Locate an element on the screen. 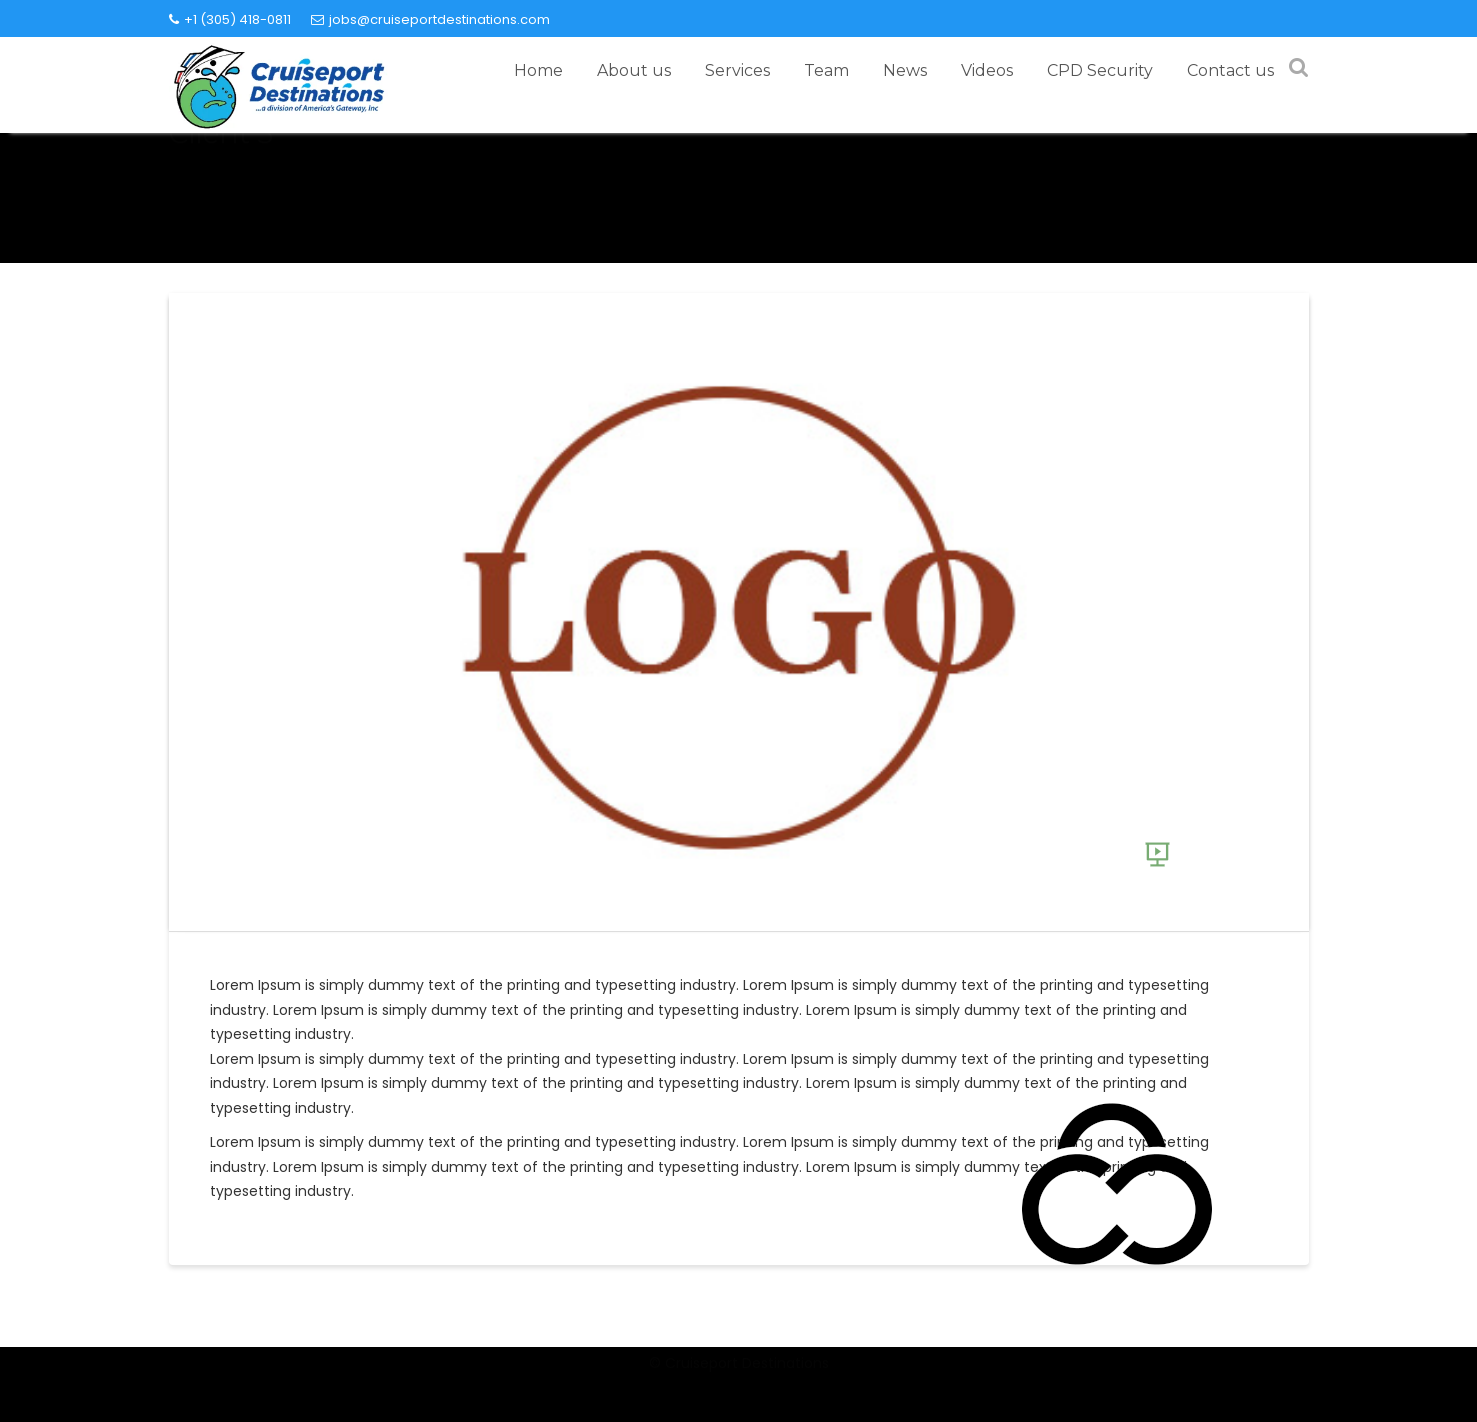  start a presentation slideshow is located at coordinates (1157, 854).